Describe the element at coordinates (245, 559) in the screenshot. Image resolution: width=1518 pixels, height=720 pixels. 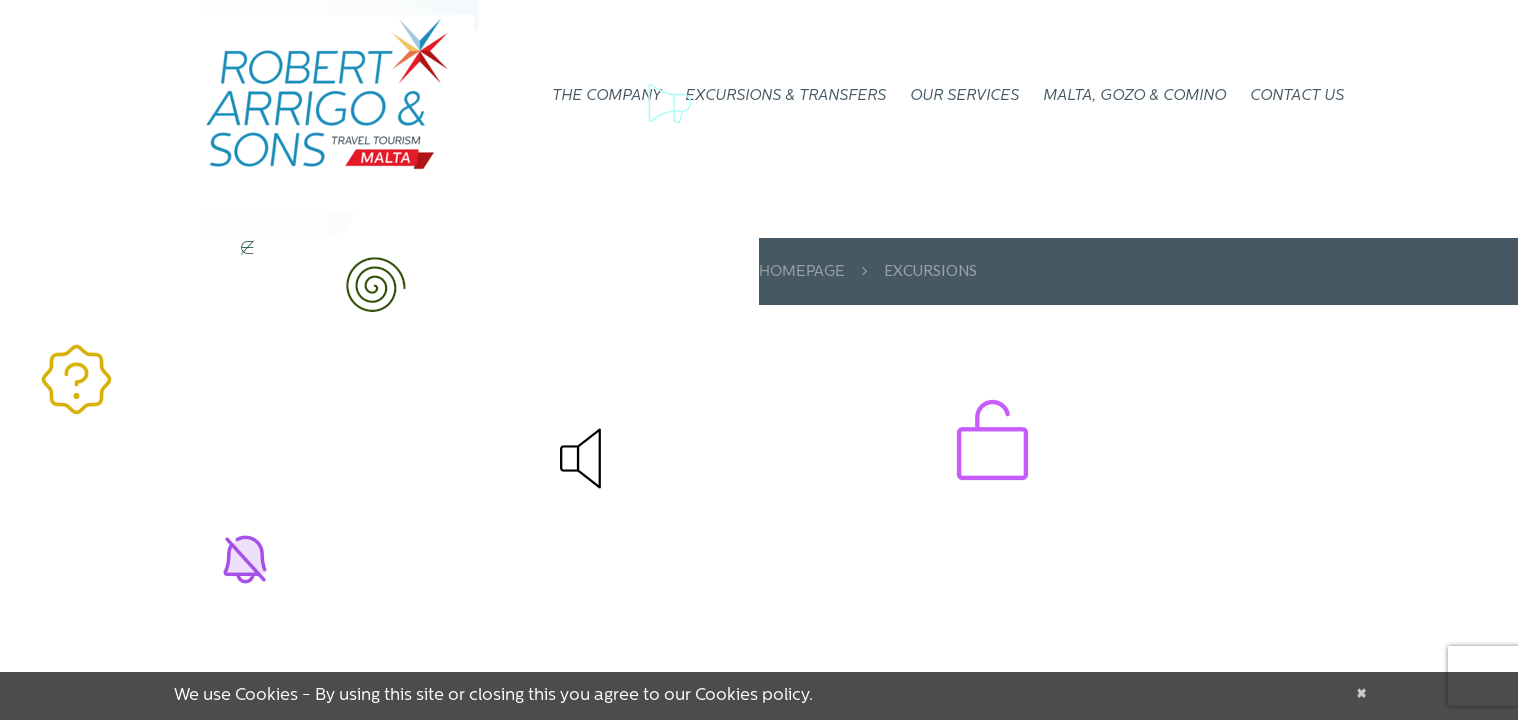
I see `mute notifications` at that location.